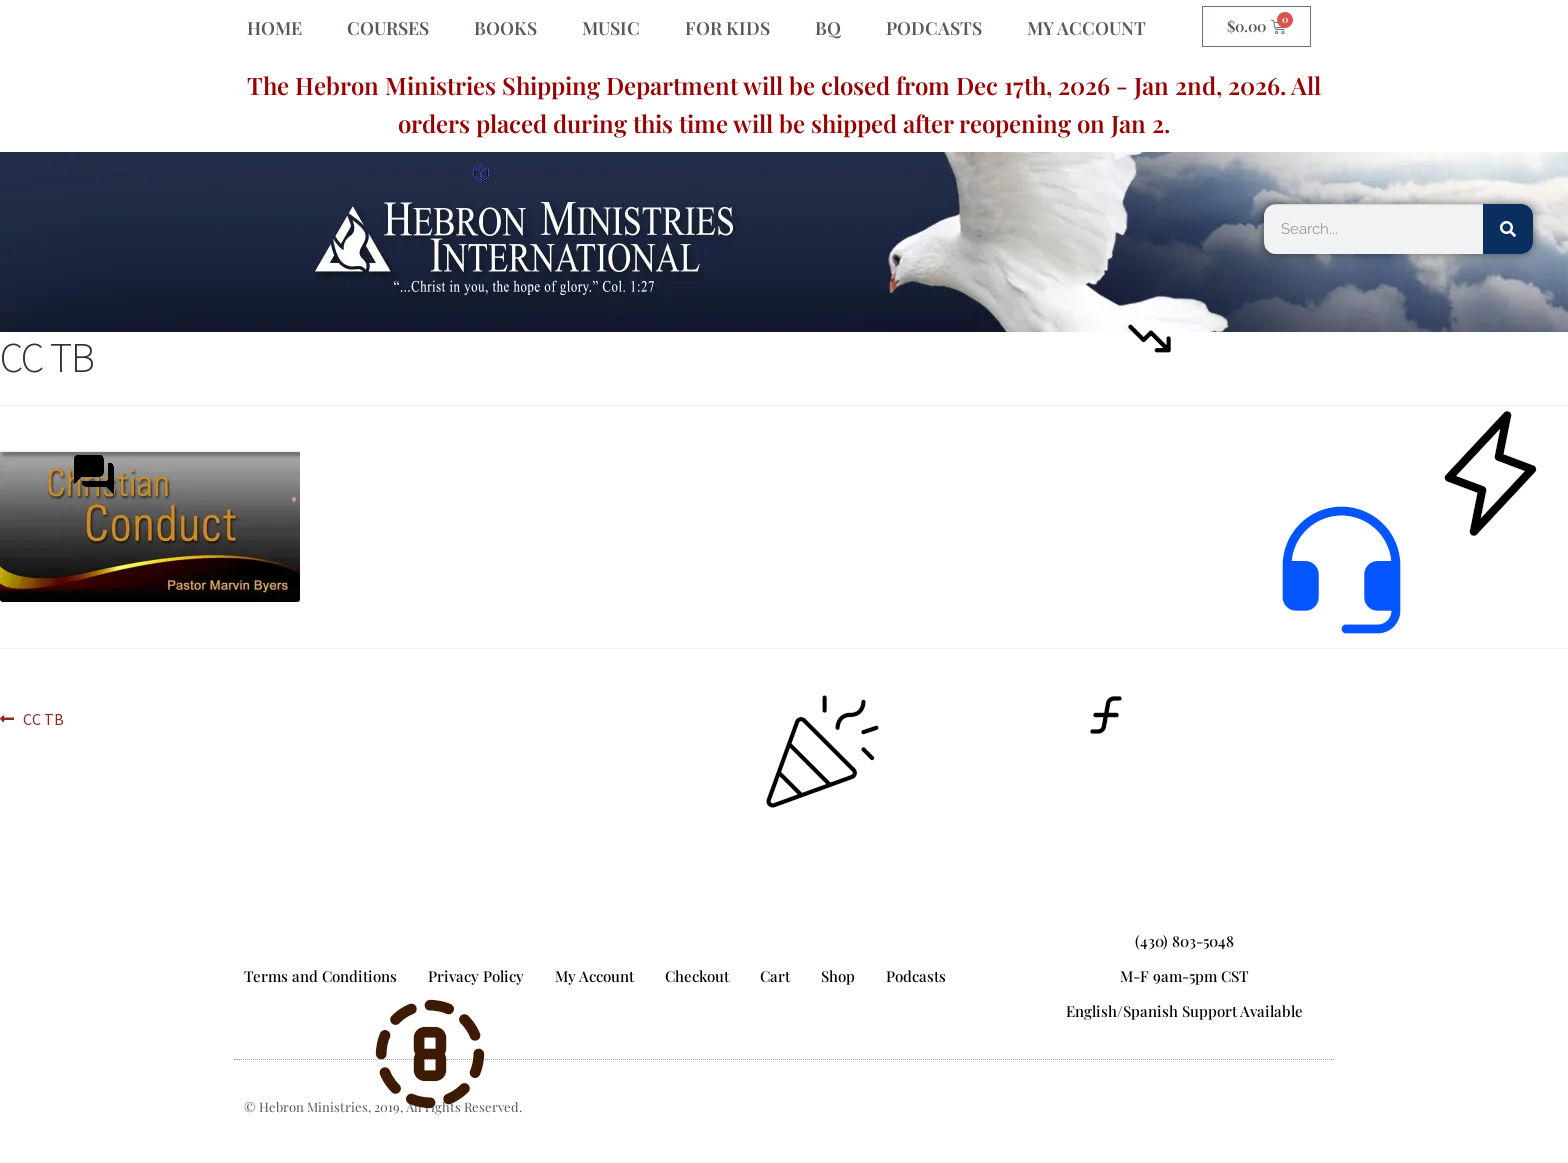 The height and width of the screenshot is (1163, 1568). I want to click on access mathematical or programming functions, so click(1106, 715).